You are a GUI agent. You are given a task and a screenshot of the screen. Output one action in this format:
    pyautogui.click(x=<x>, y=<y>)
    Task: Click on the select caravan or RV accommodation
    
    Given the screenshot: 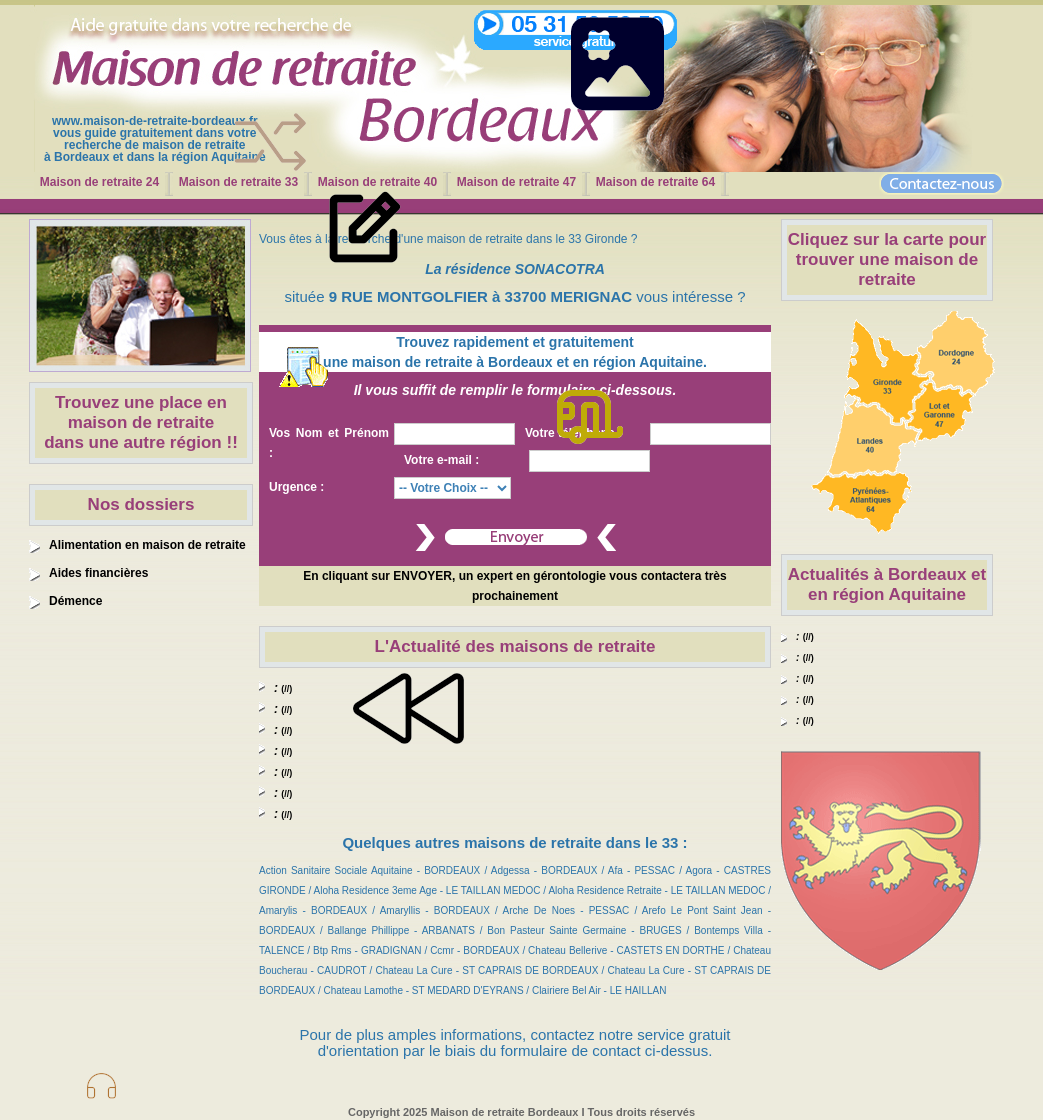 What is the action you would take?
    pyautogui.click(x=590, y=414)
    